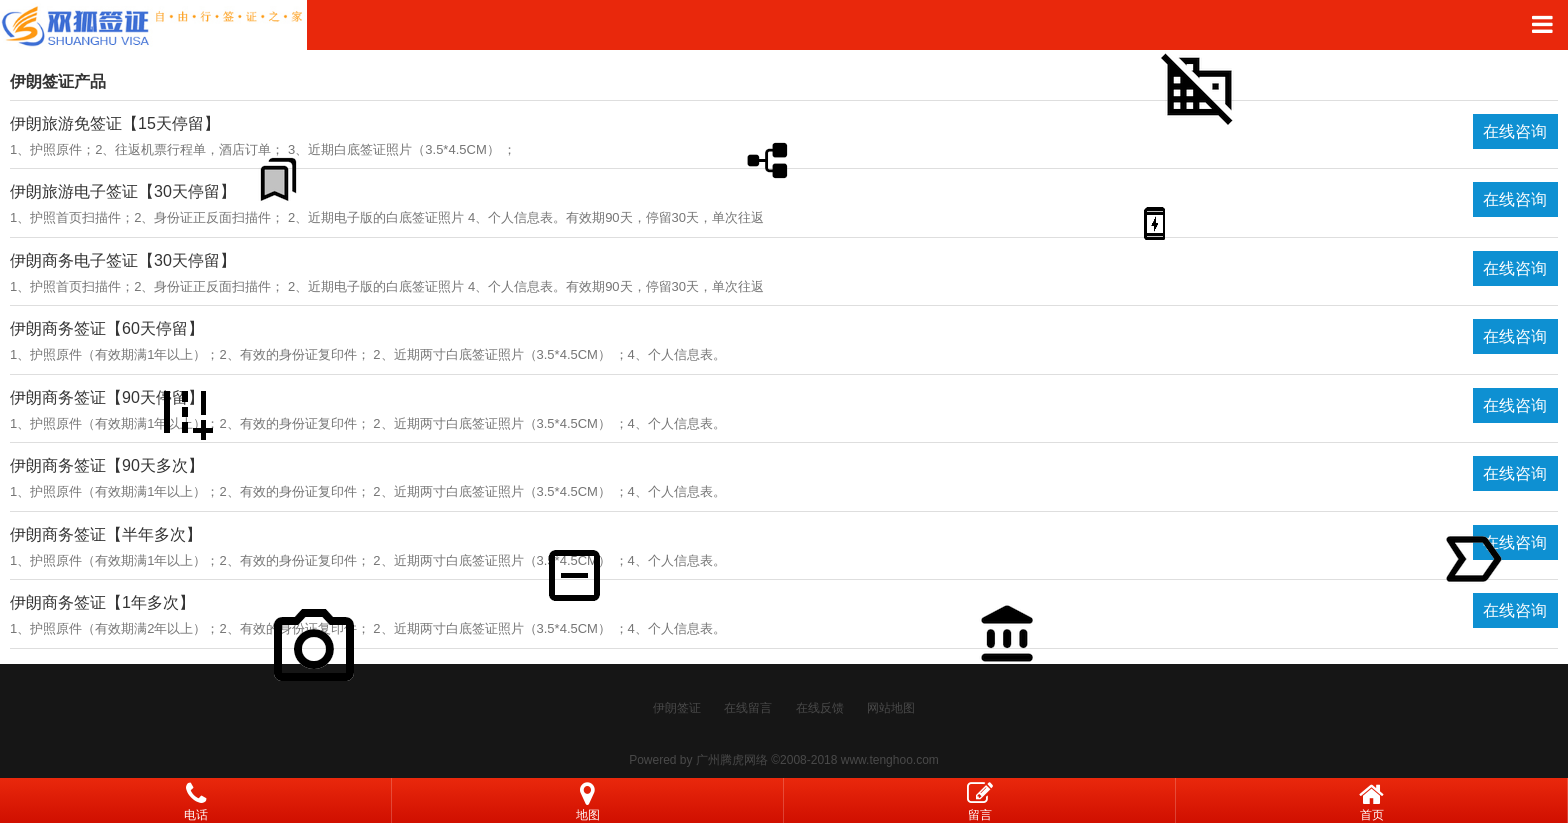  Describe the element at coordinates (1155, 224) in the screenshot. I see `find nearby electric vehicle charging stations` at that location.